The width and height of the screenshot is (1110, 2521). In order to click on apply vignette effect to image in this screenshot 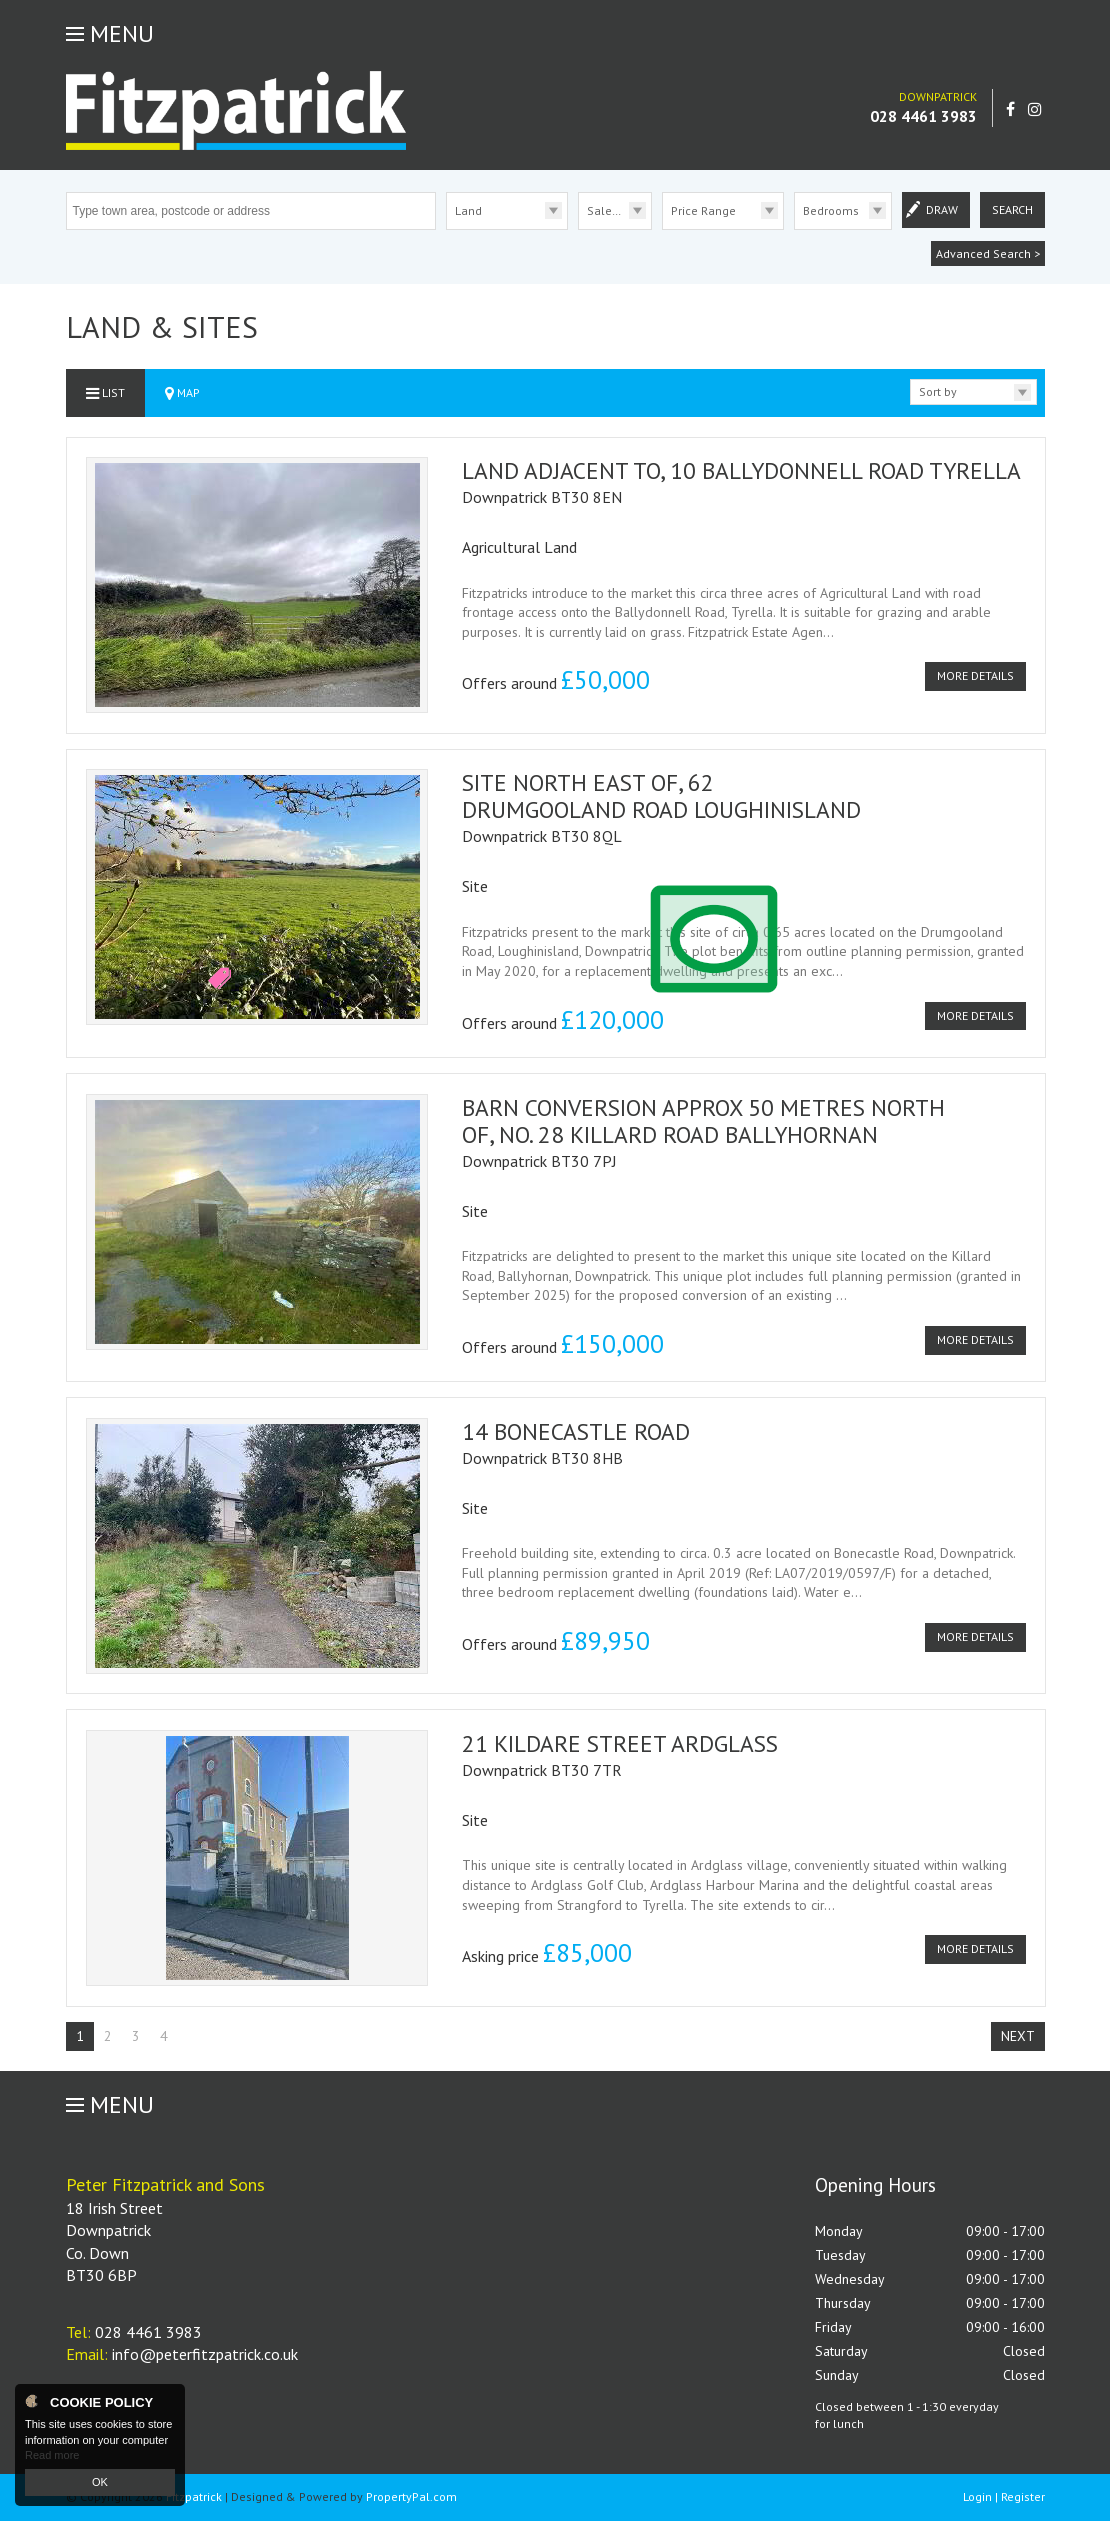, I will do `click(714, 939)`.